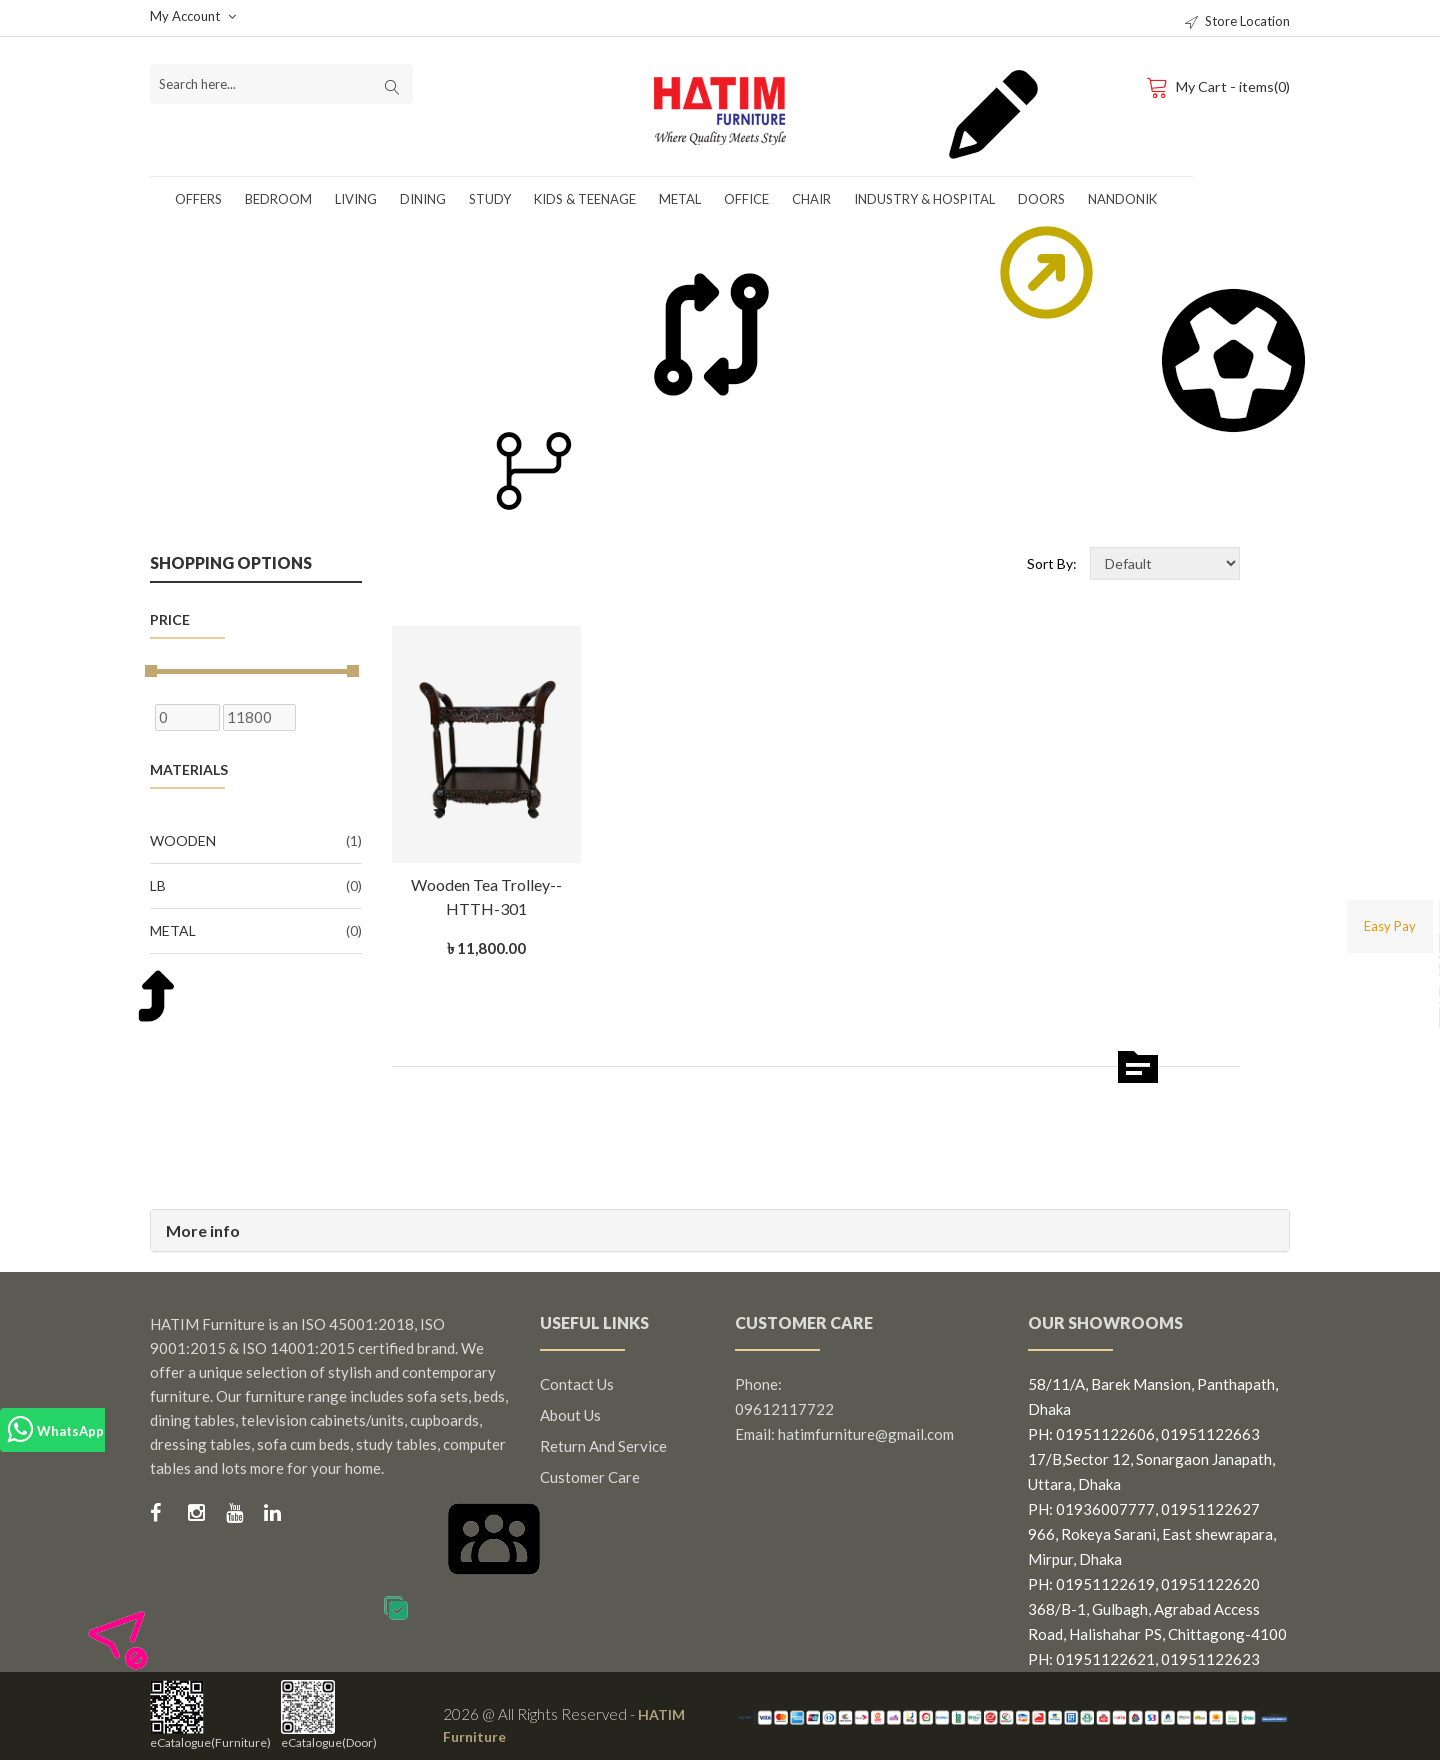 The height and width of the screenshot is (1760, 1440). I want to click on compare code versions or branches, so click(711, 334).